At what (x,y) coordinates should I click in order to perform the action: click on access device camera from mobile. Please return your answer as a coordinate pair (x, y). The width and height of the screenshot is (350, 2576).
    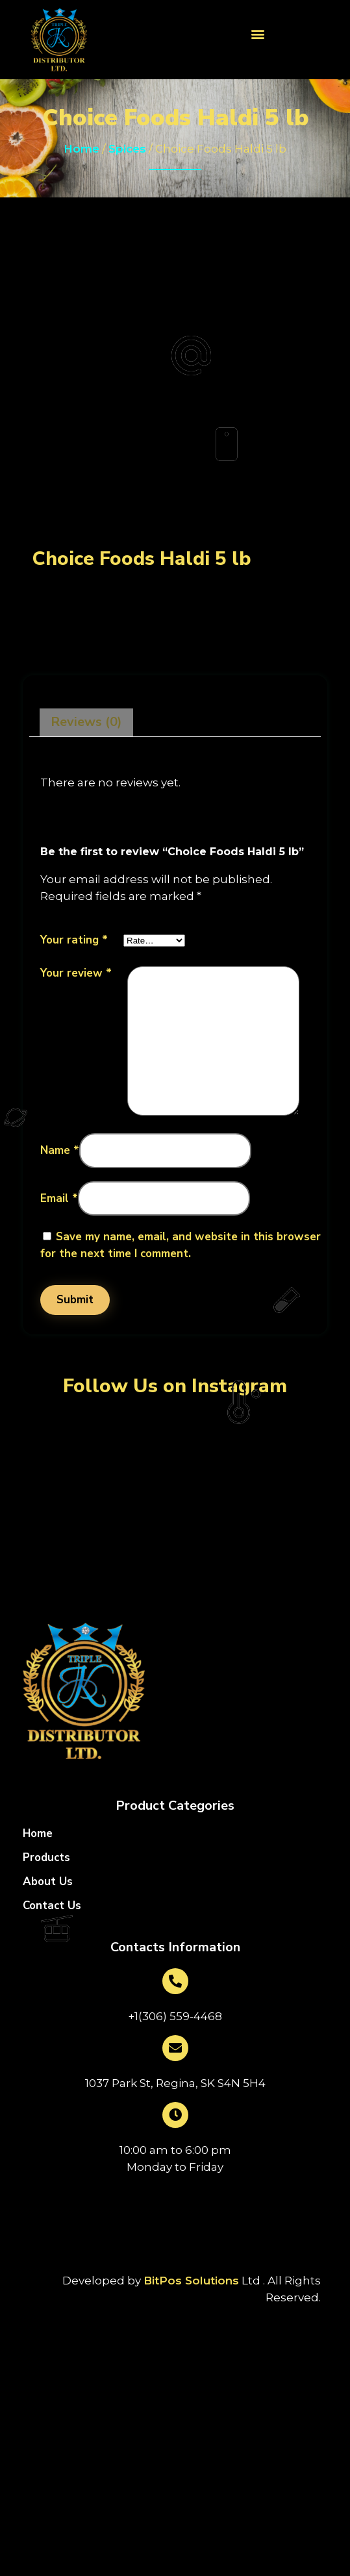
    Looking at the image, I should click on (227, 444).